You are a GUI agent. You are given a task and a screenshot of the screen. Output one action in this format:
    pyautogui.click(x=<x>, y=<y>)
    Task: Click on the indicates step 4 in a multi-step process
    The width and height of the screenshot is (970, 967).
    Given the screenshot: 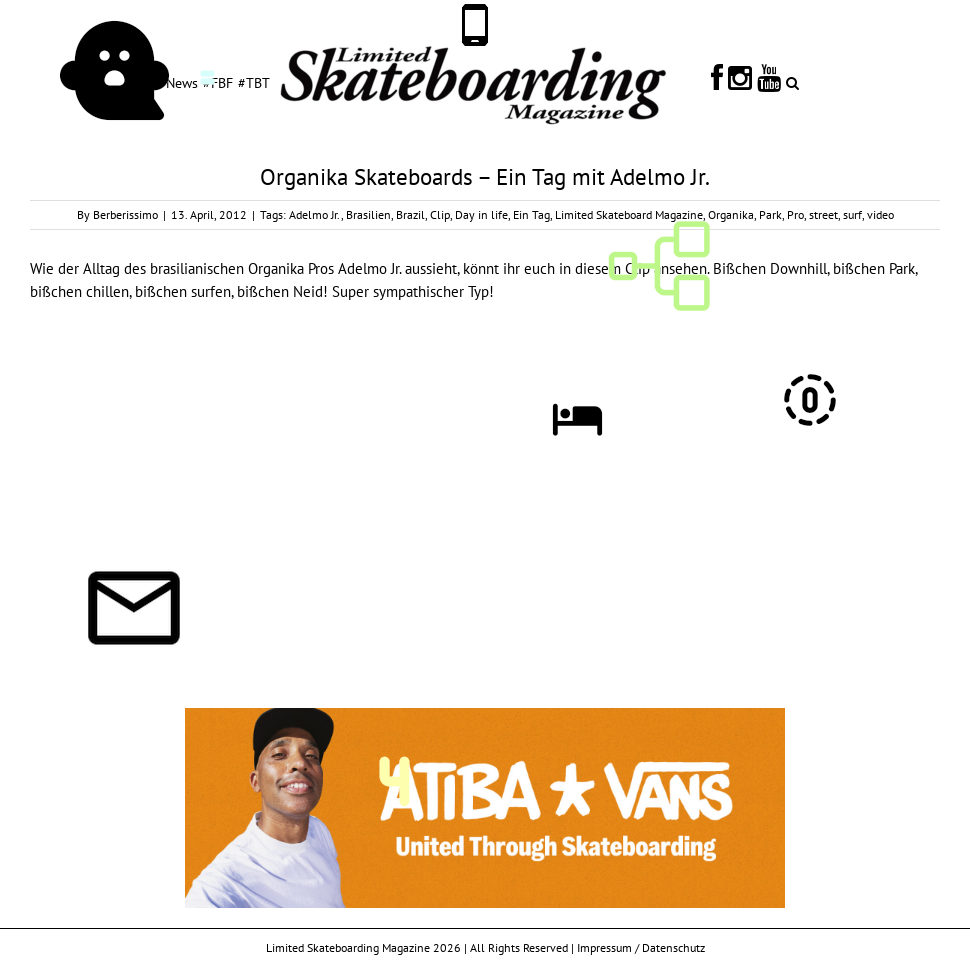 What is the action you would take?
    pyautogui.click(x=394, y=781)
    